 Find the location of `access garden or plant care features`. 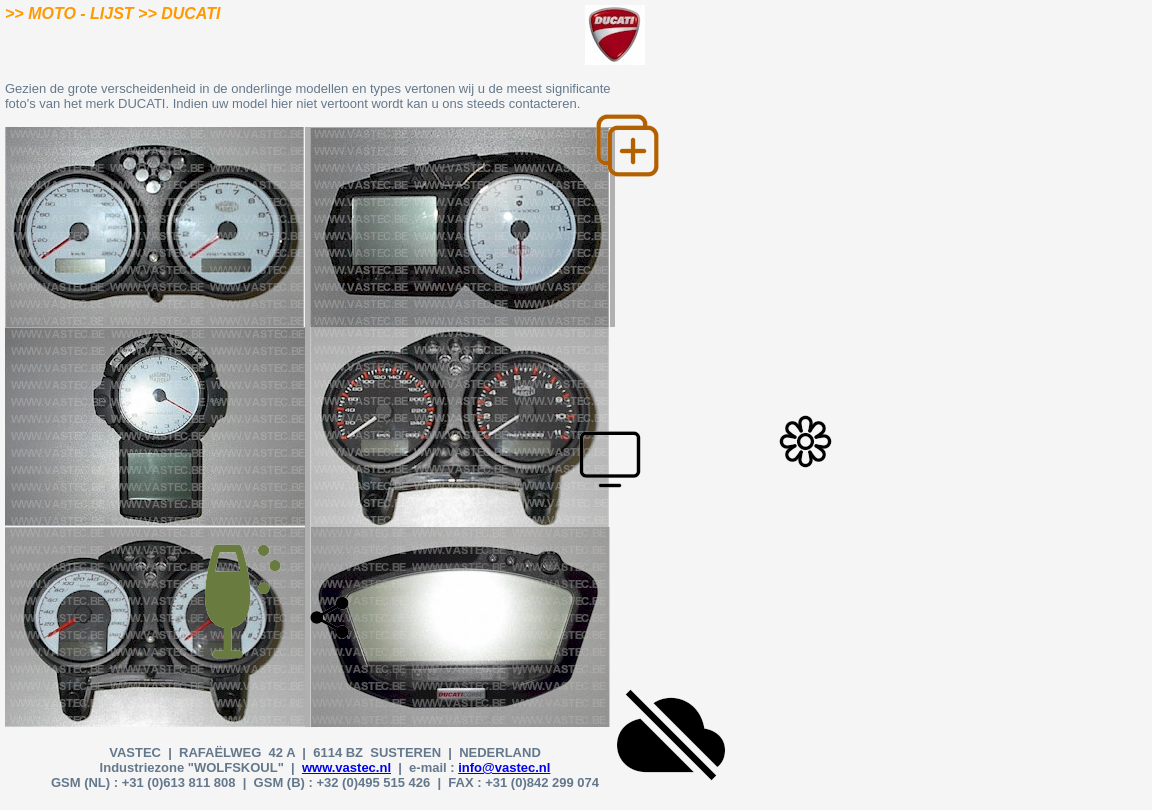

access garden or plant care features is located at coordinates (805, 441).